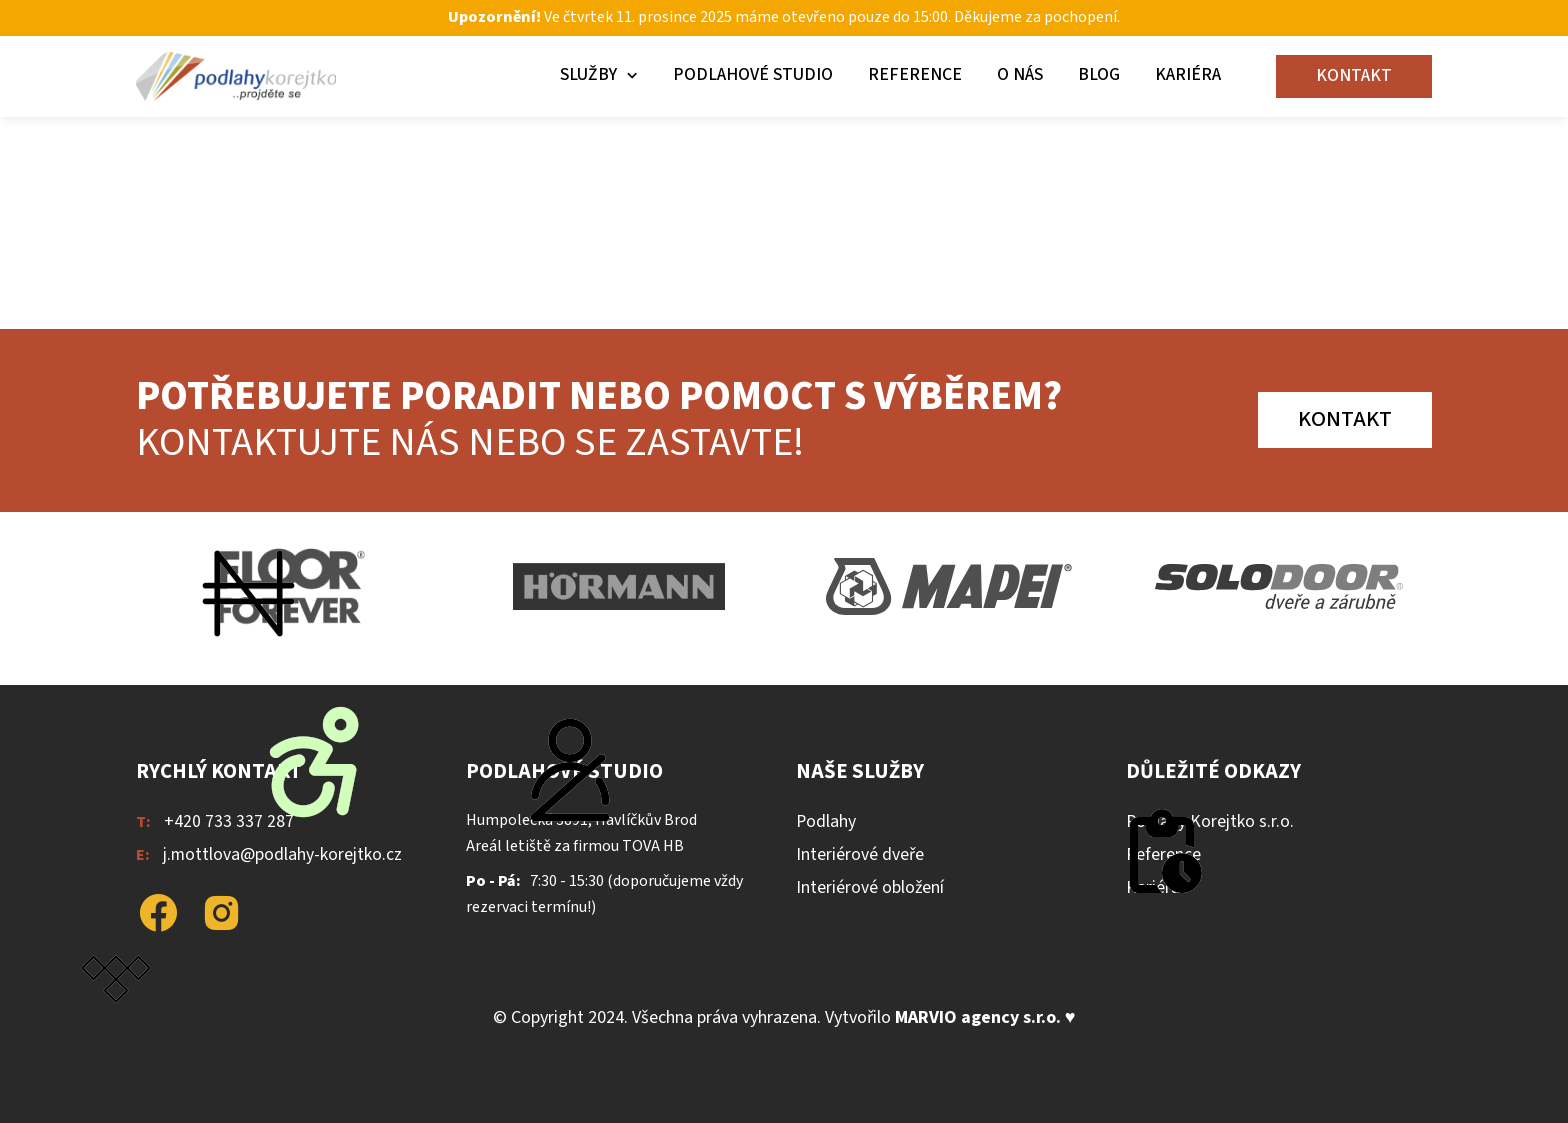 This screenshot has width=1568, height=1123. I want to click on view tasks awaiting completion, so click(1162, 853).